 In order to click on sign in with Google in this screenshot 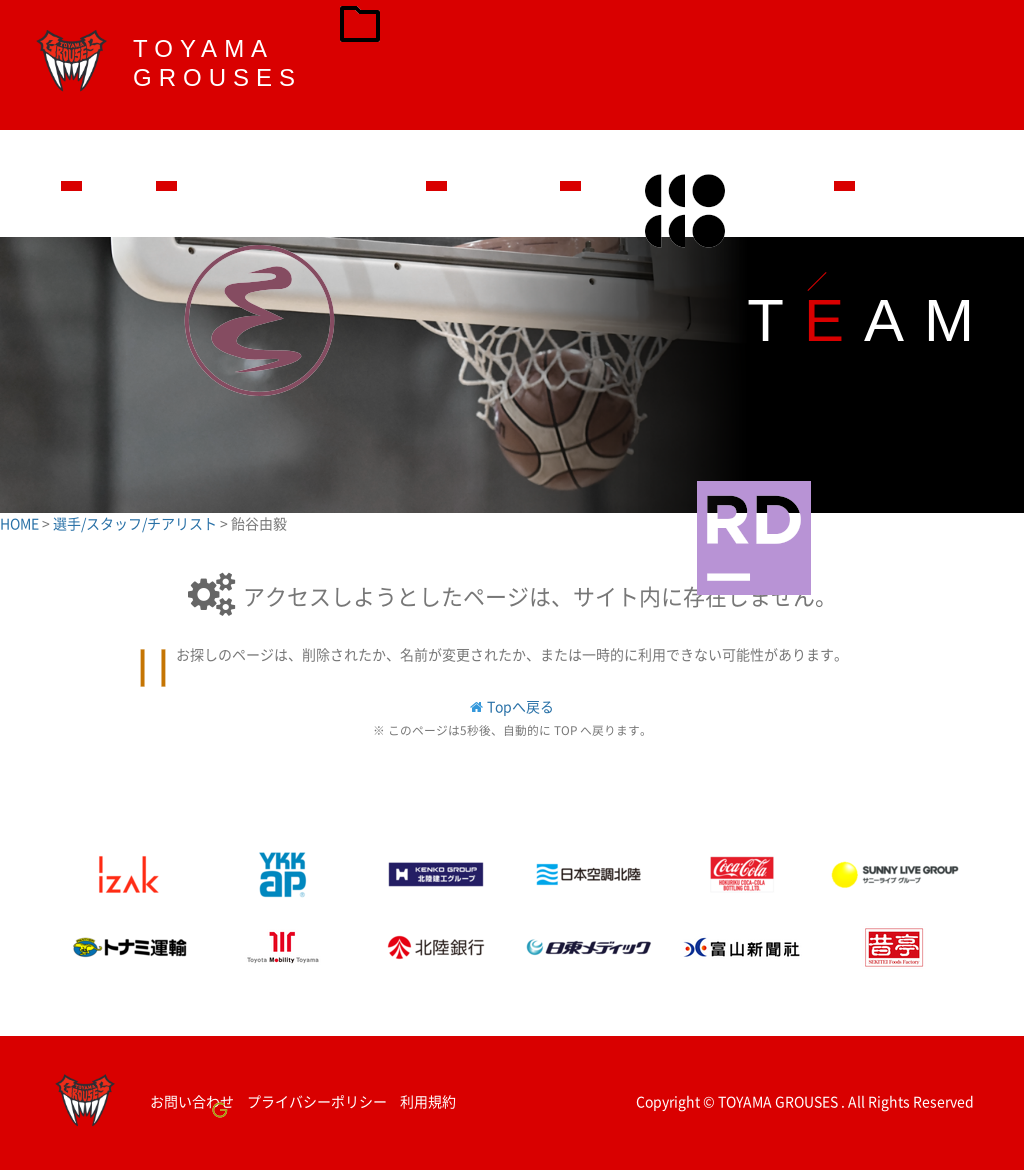, I will do `click(220, 1110)`.